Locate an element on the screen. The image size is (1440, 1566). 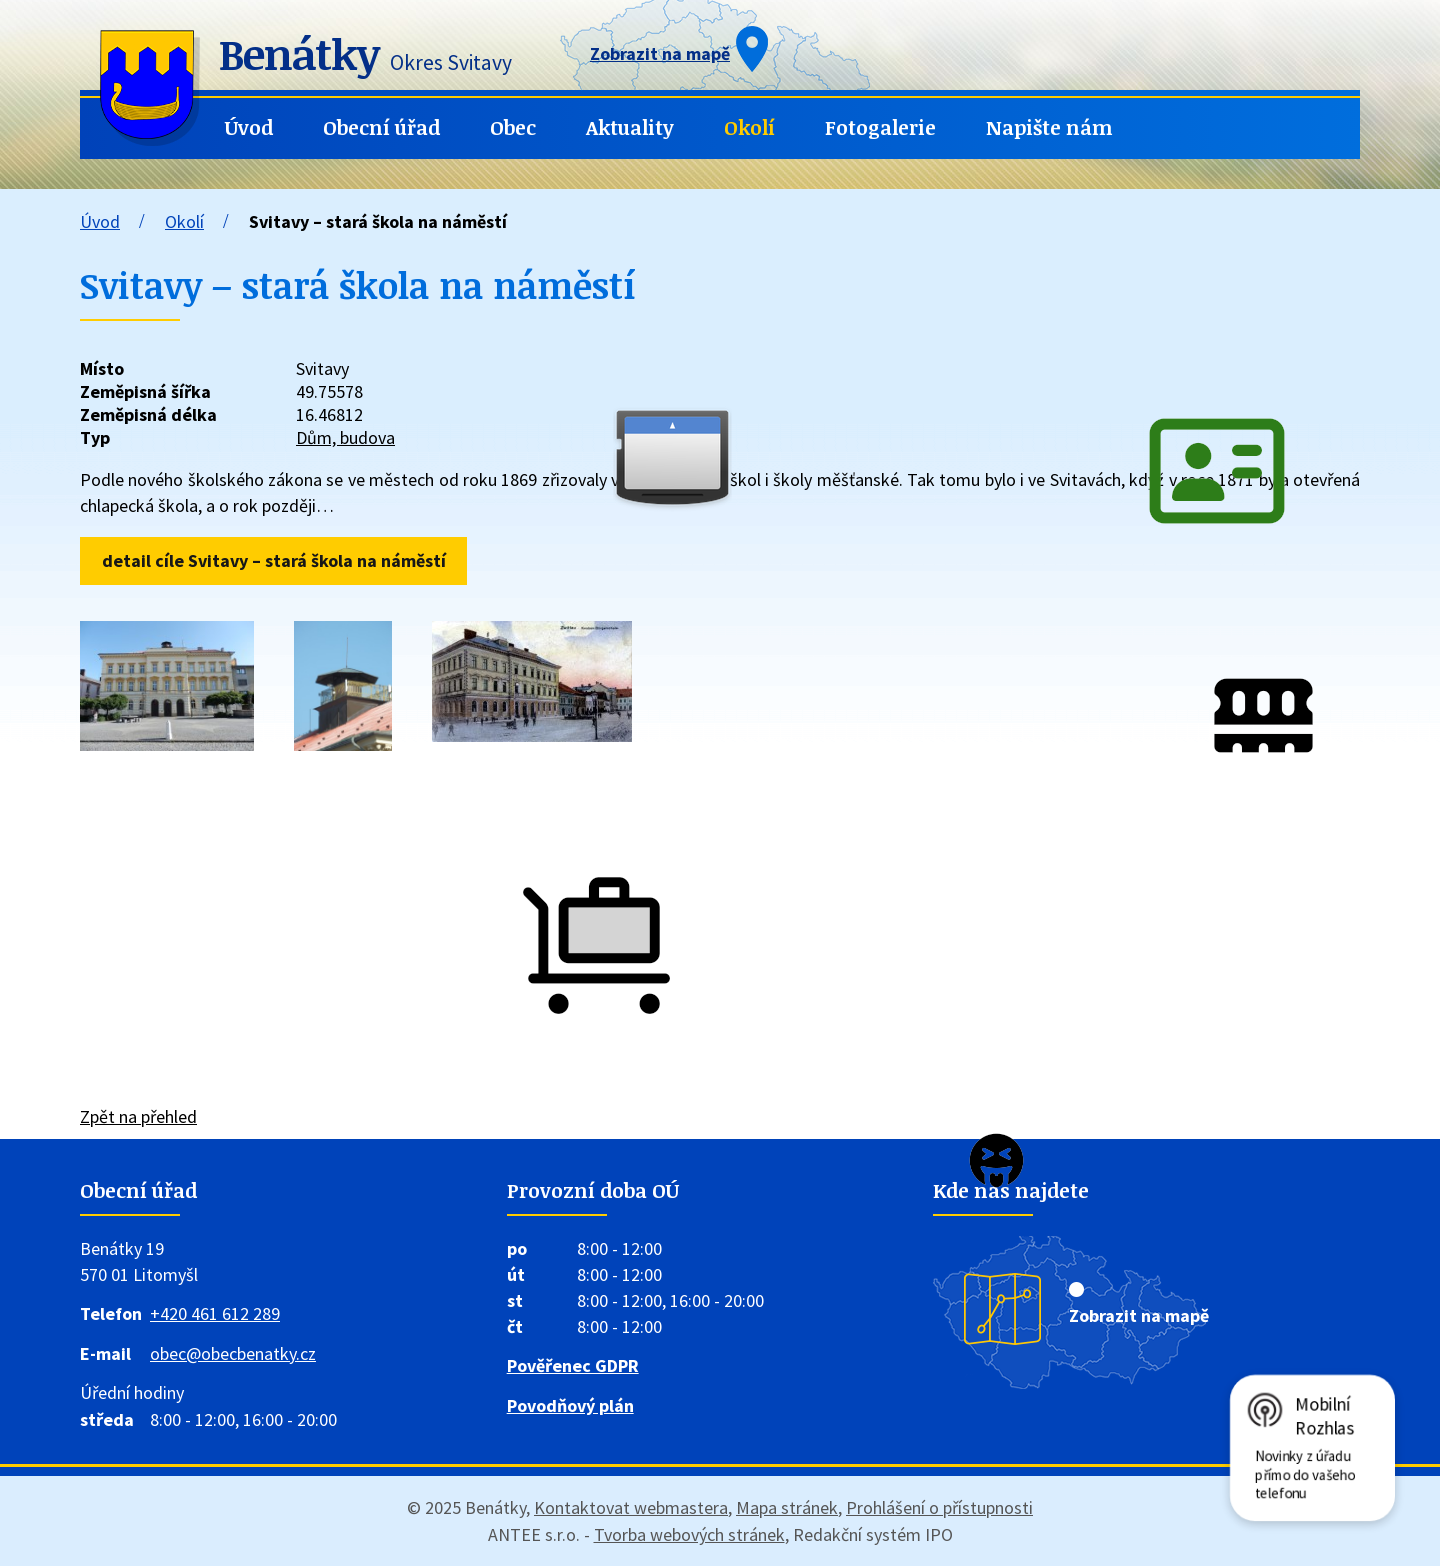
view system memory or RAM usage is located at coordinates (1263, 715).